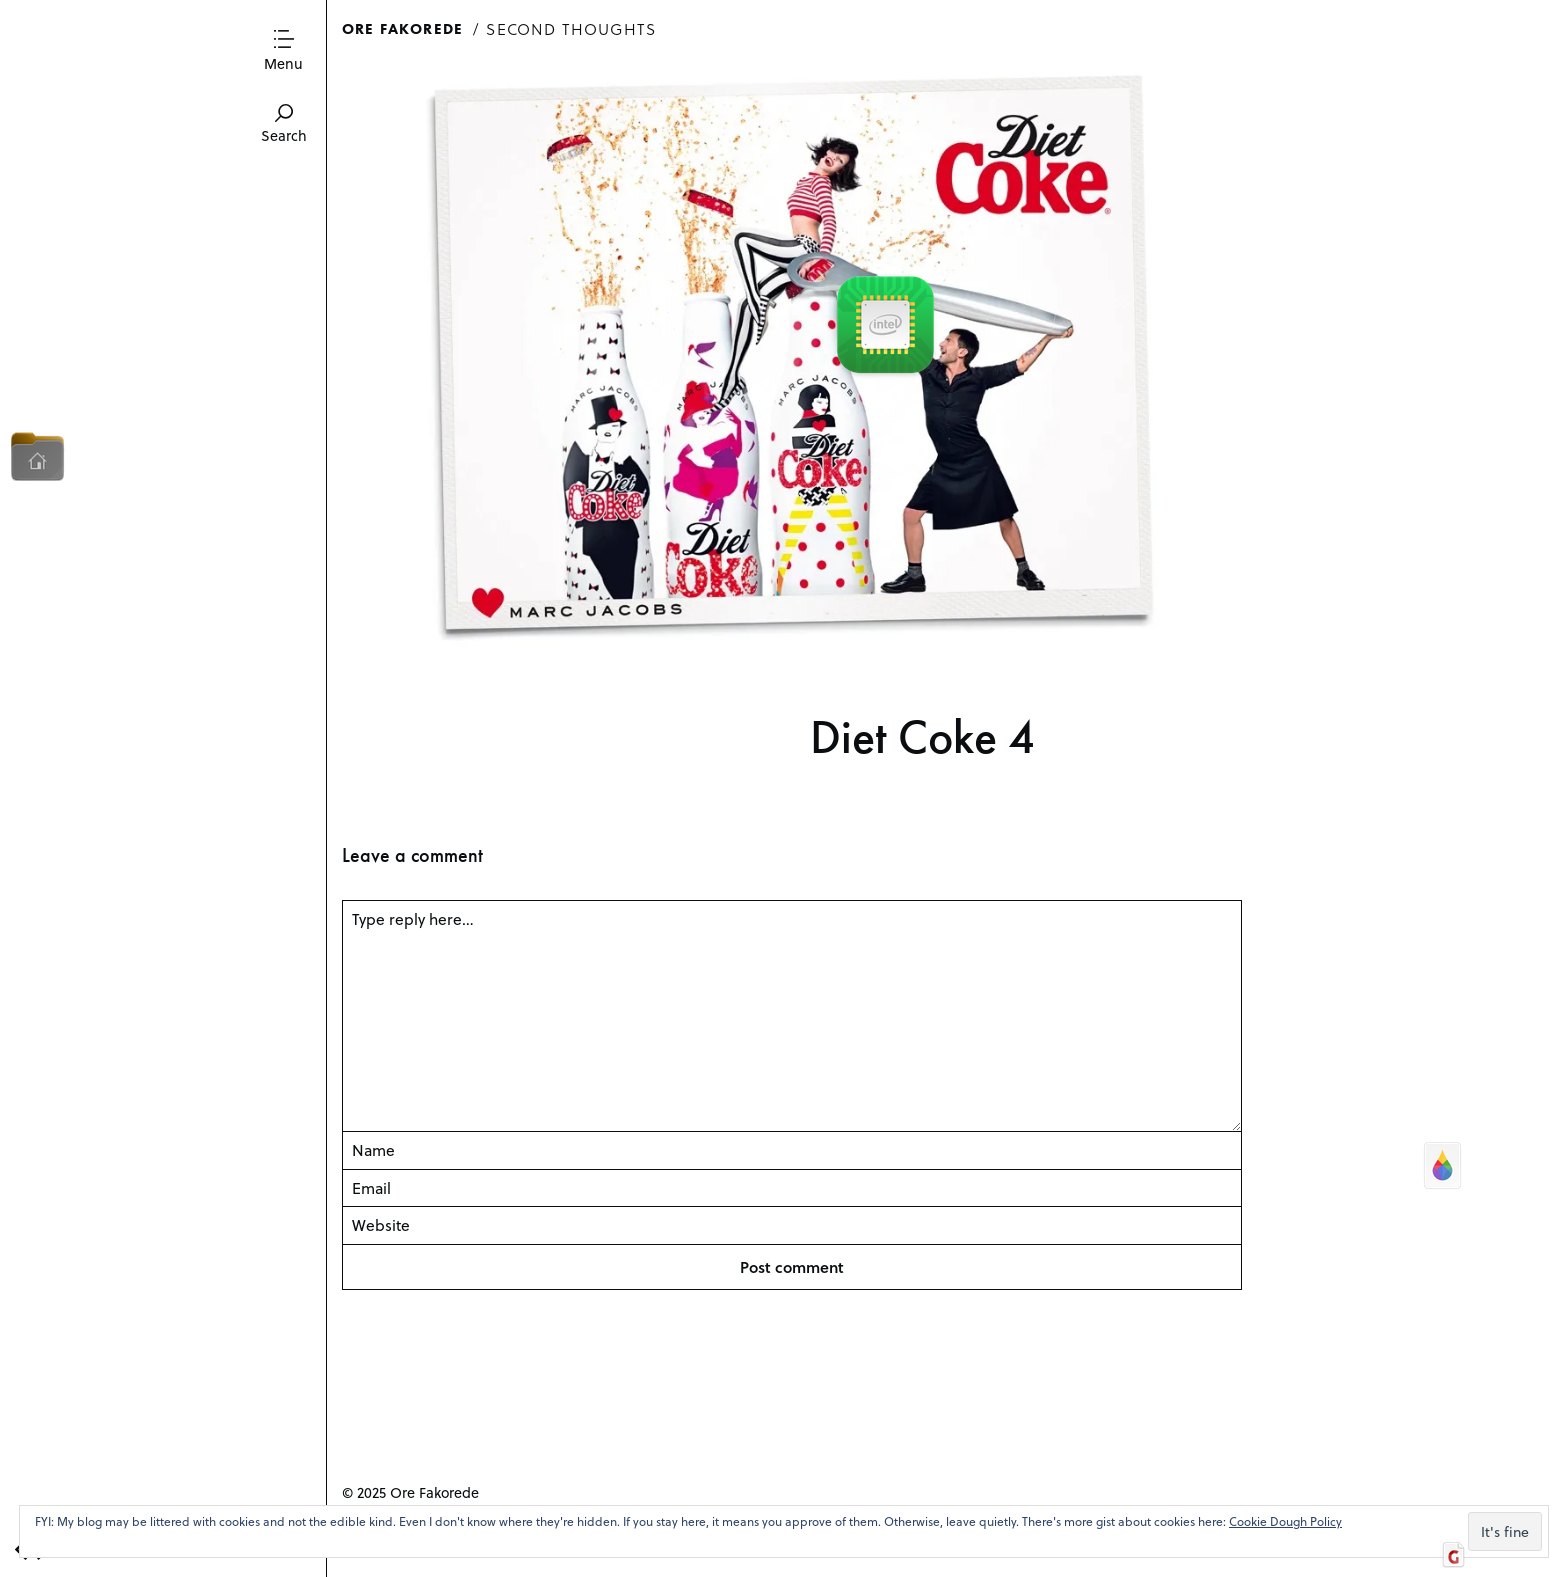  Describe the element at coordinates (37, 456) in the screenshot. I see `access your home folder` at that location.